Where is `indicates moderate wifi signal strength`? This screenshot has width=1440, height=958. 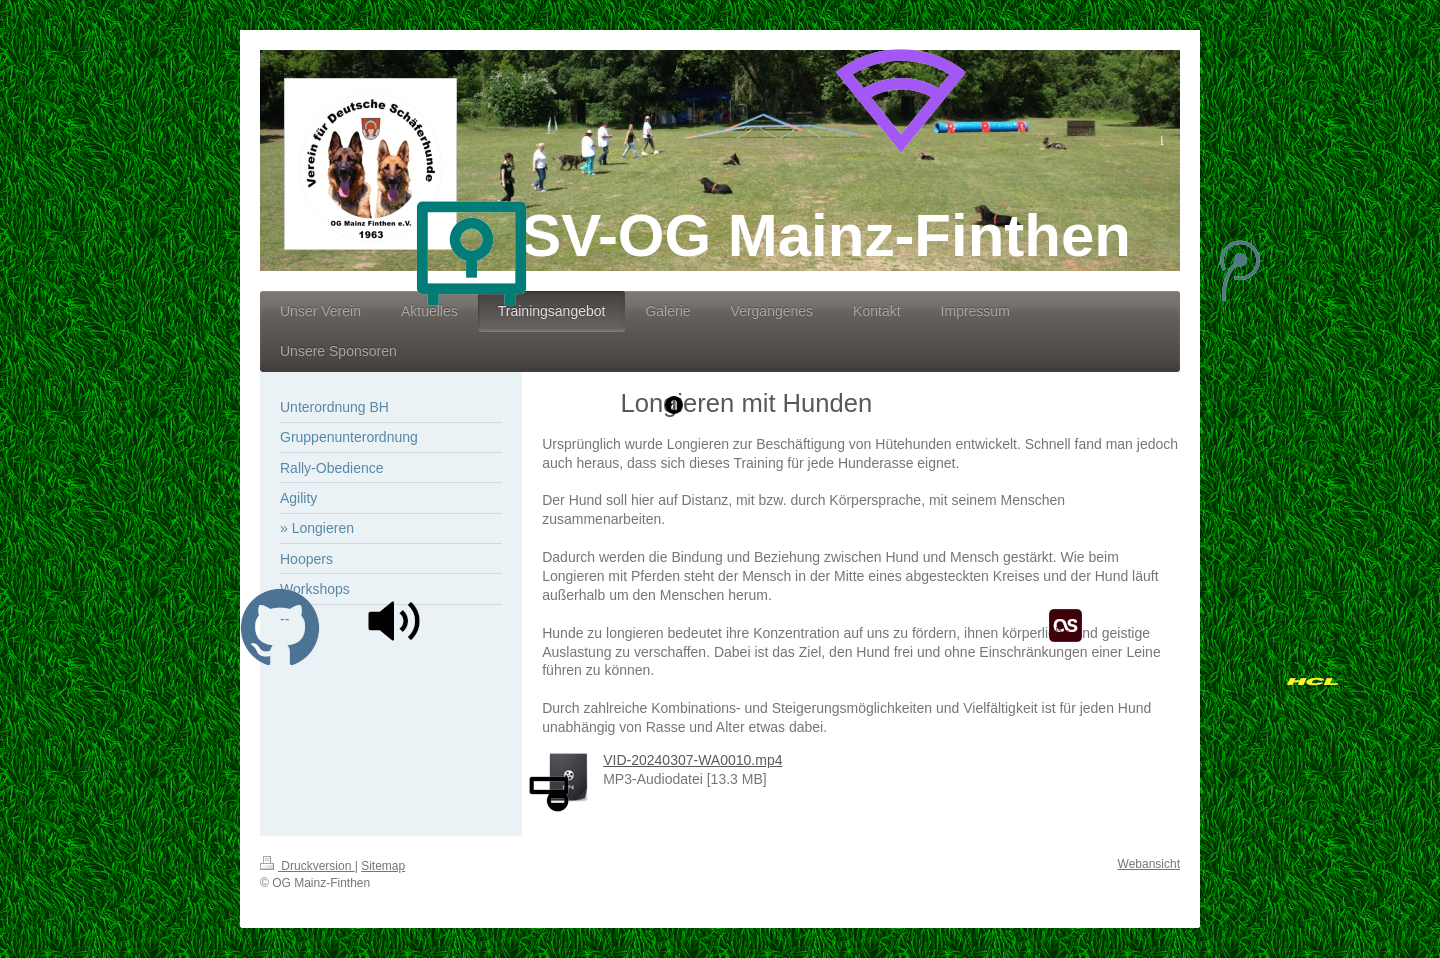
indicates moderate wifi signal strength is located at coordinates (901, 101).